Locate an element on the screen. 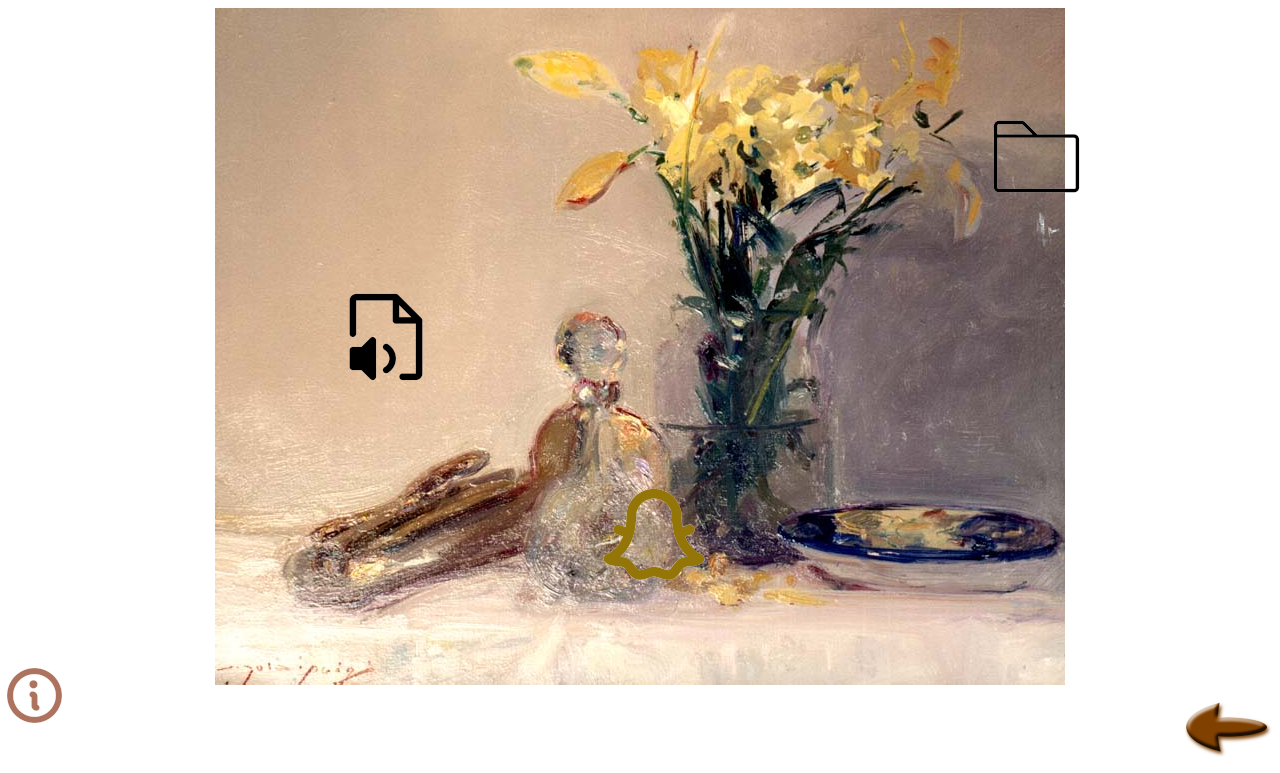  access your files and documents is located at coordinates (1036, 156).